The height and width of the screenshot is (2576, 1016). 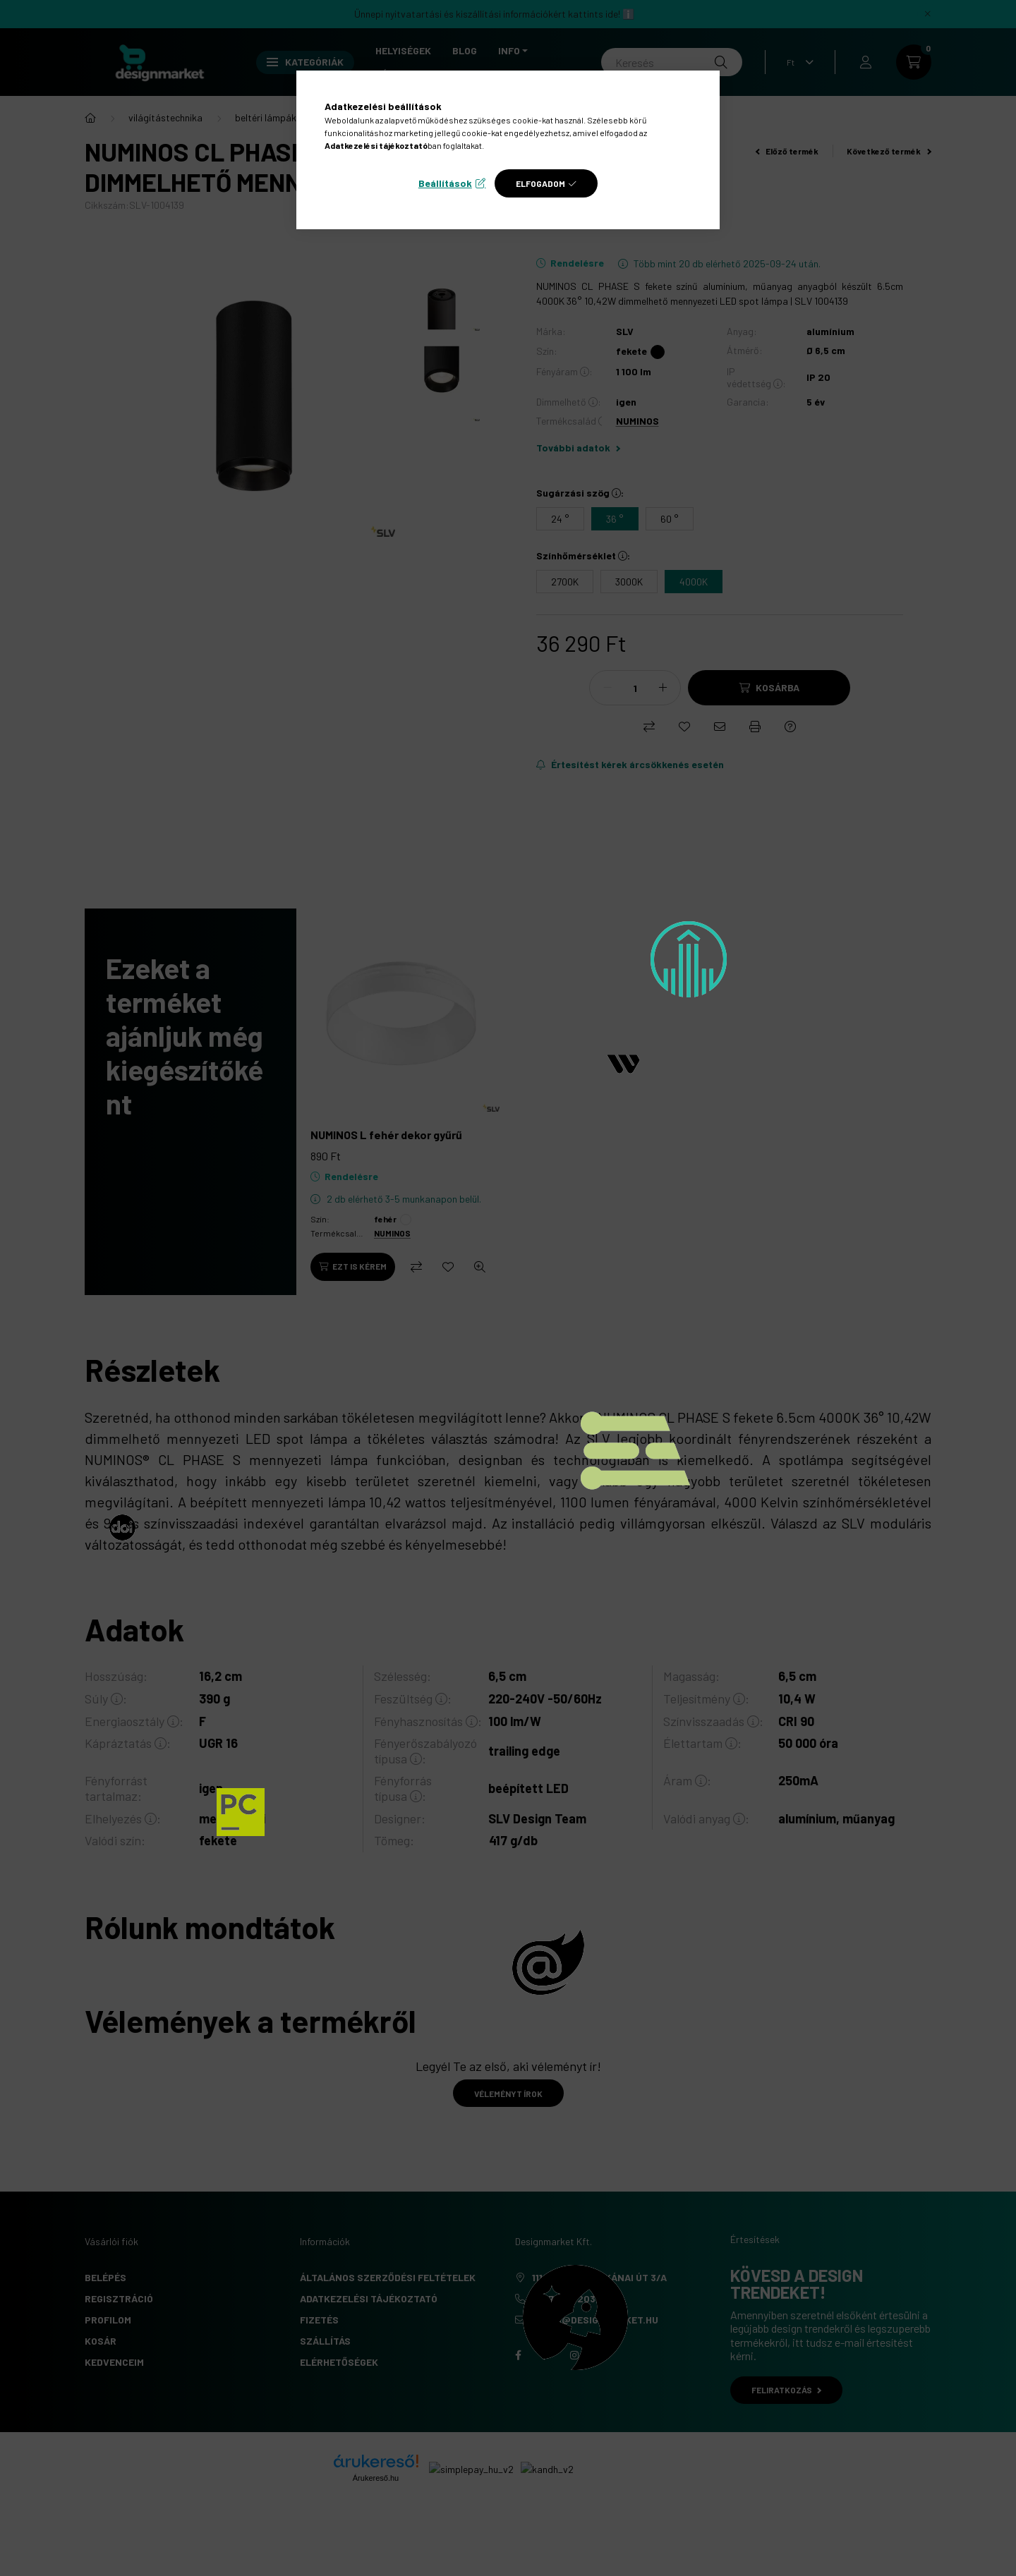 What do you see at coordinates (689, 959) in the screenshot?
I see `boehringer ingelheim company logo` at bounding box center [689, 959].